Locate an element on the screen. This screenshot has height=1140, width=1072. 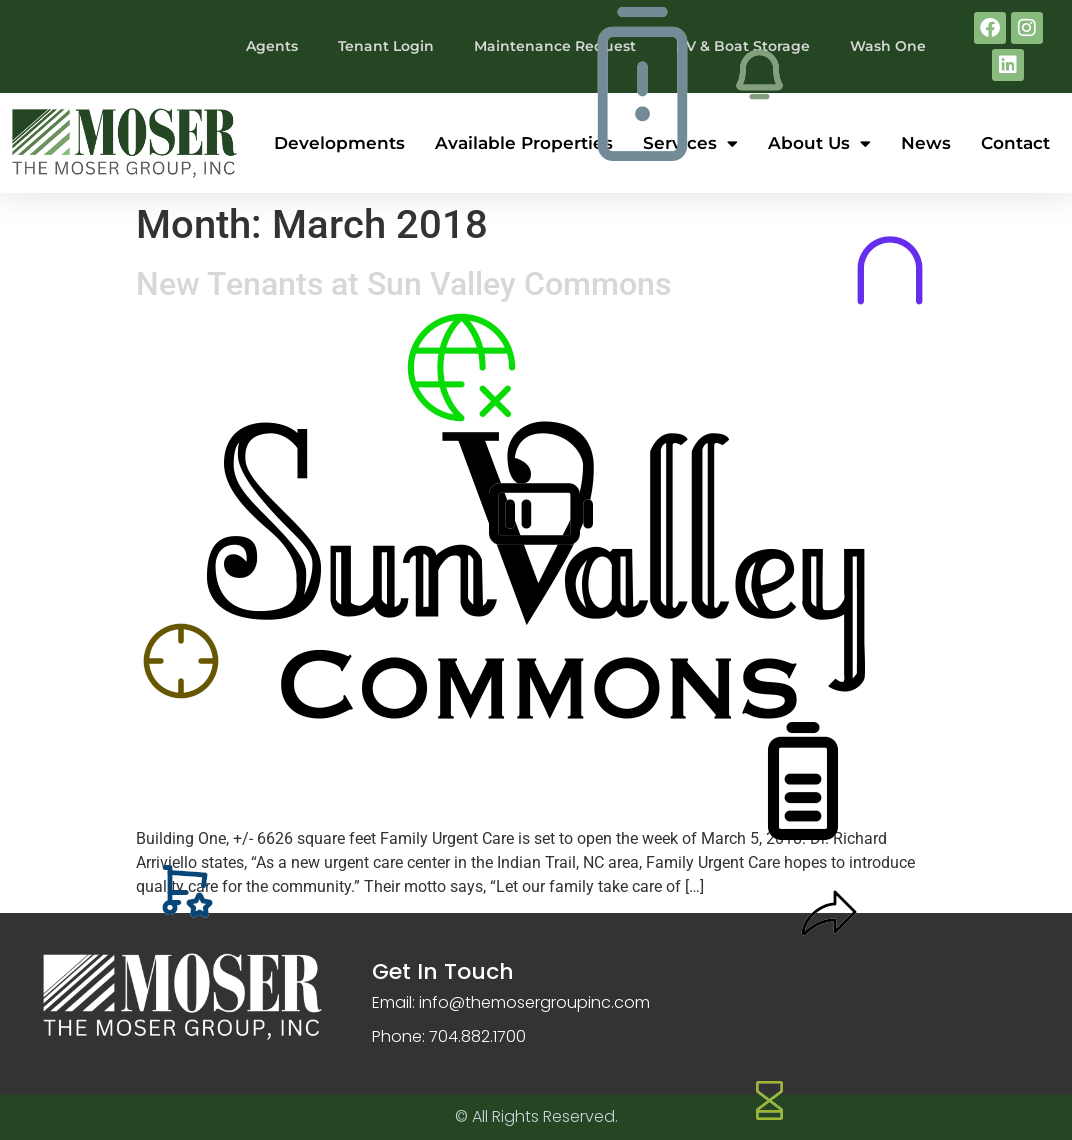
indicates a set intersection operation is located at coordinates (890, 272).